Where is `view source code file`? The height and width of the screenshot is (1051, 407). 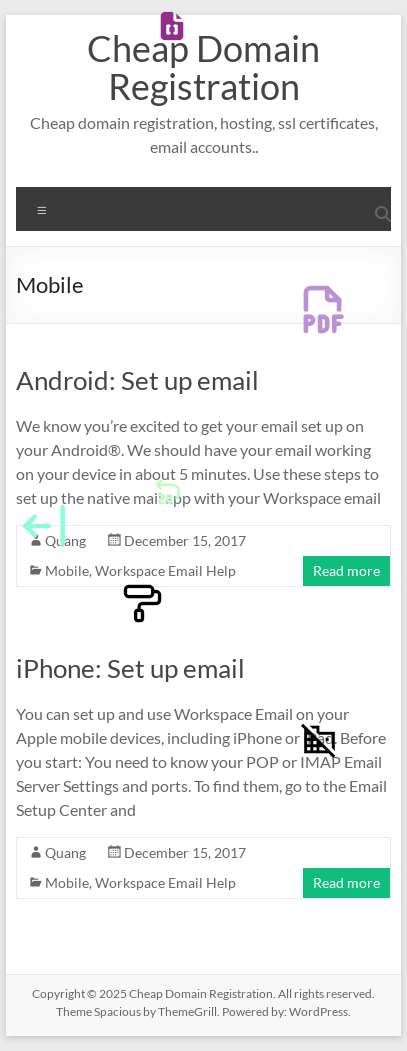
view source code file is located at coordinates (172, 26).